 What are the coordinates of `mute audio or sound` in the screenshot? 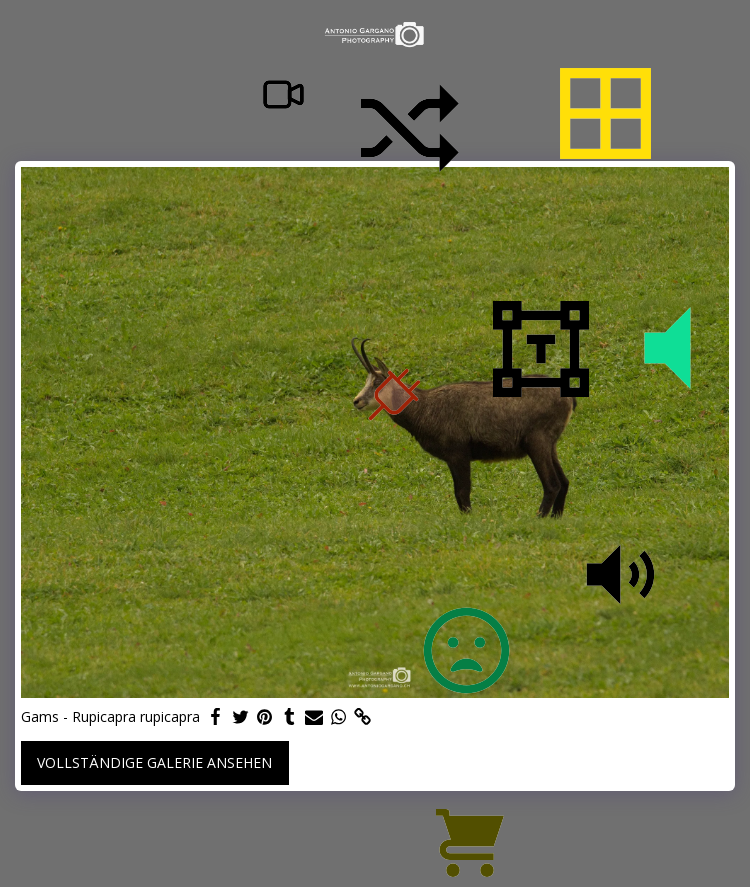 It's located at (670, 348).